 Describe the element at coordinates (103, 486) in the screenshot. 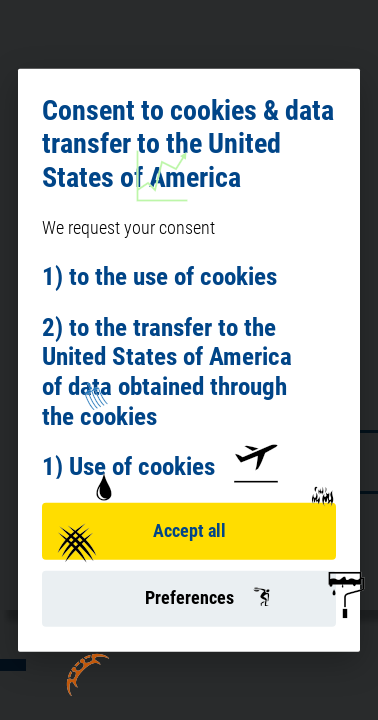

I see `indicates water or liquid-related feature` at that location.